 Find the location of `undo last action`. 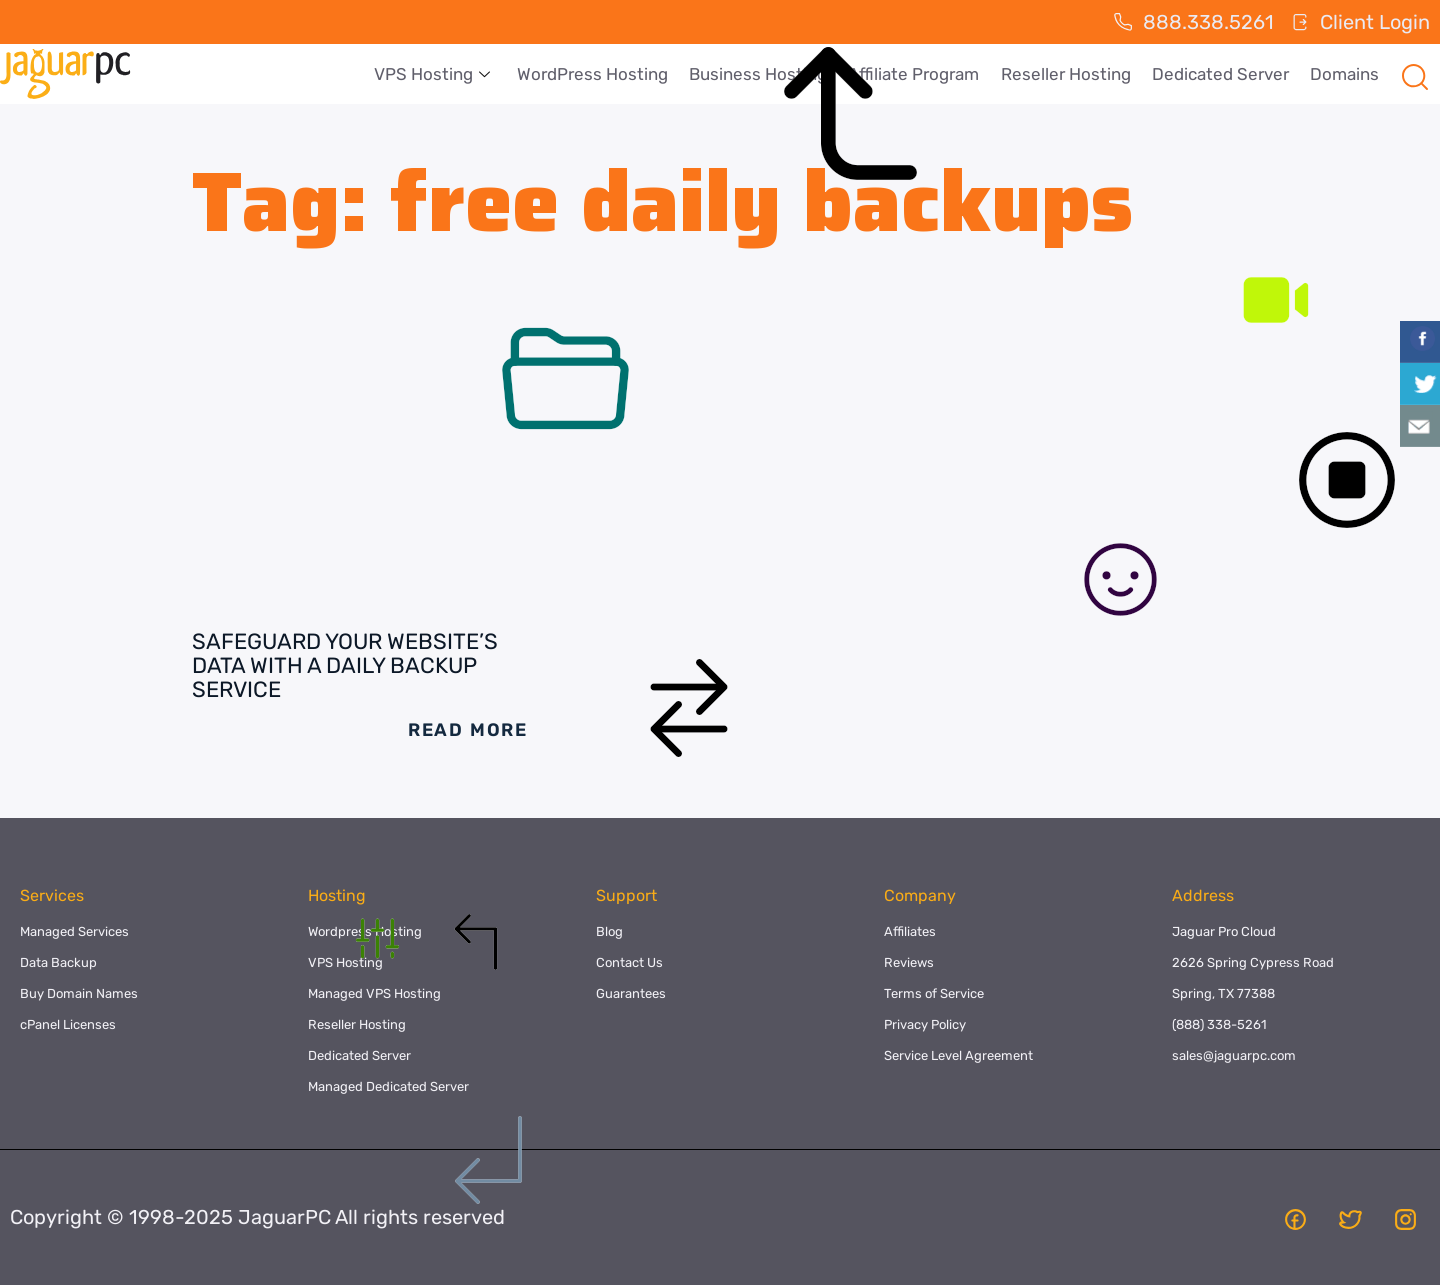

undo last action is located at coordinates (478, 942).